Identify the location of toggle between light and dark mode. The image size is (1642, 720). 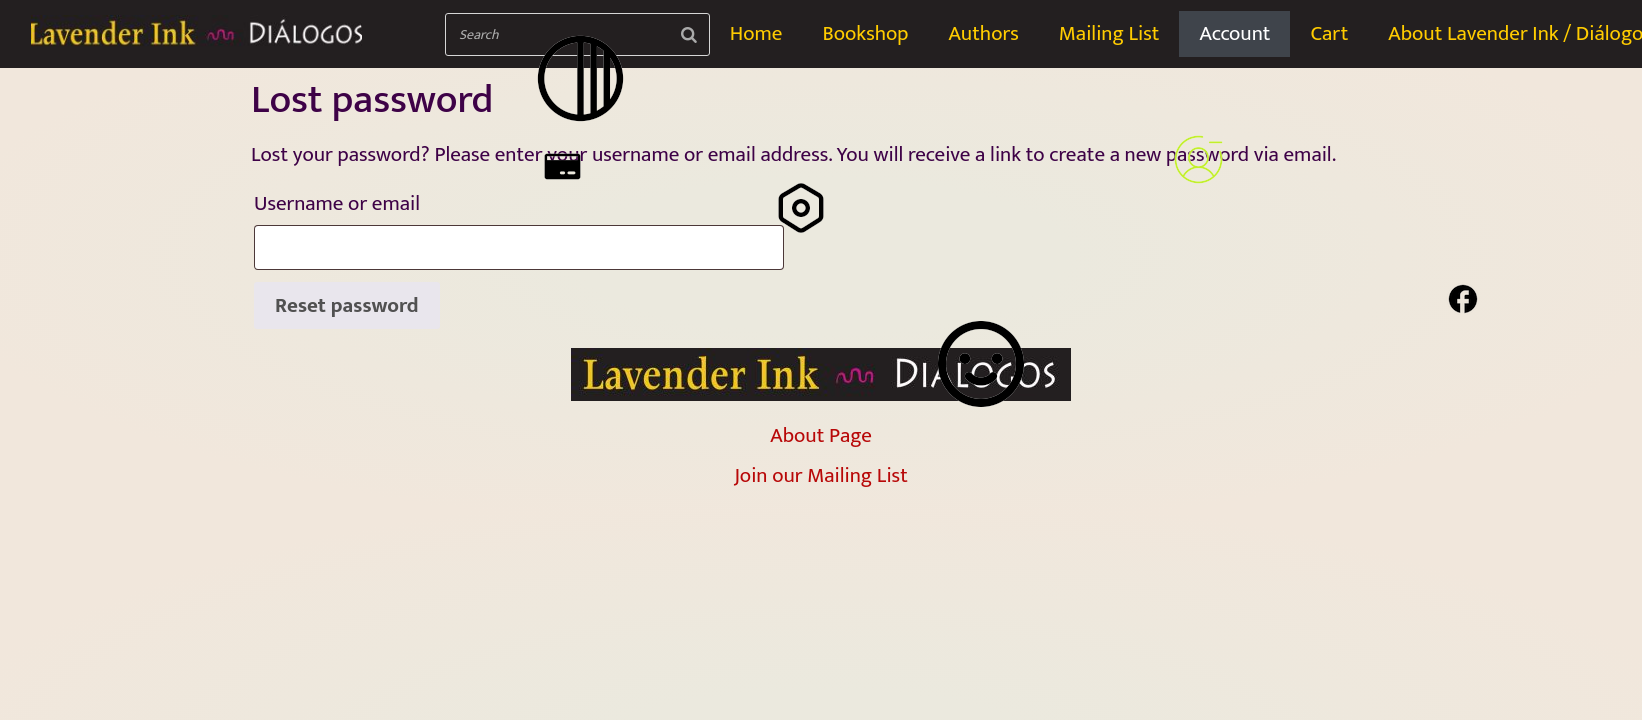
(580, 78).